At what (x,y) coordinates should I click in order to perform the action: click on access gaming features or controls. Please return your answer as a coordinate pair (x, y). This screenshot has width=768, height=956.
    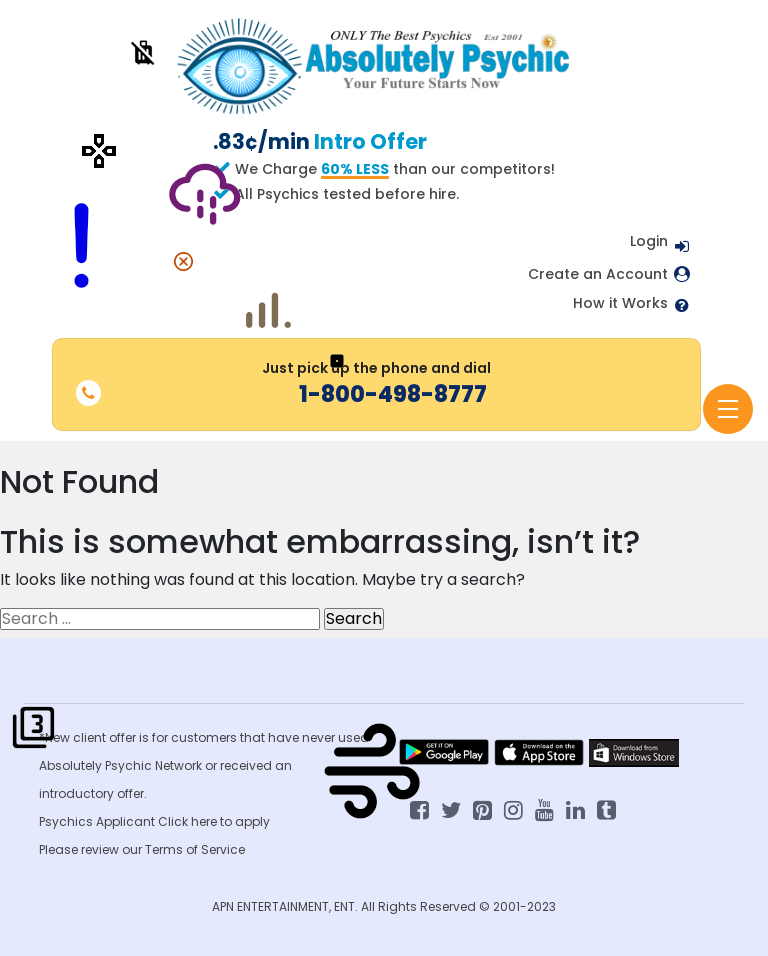
    Looking at the image, I should click on (99, 151).